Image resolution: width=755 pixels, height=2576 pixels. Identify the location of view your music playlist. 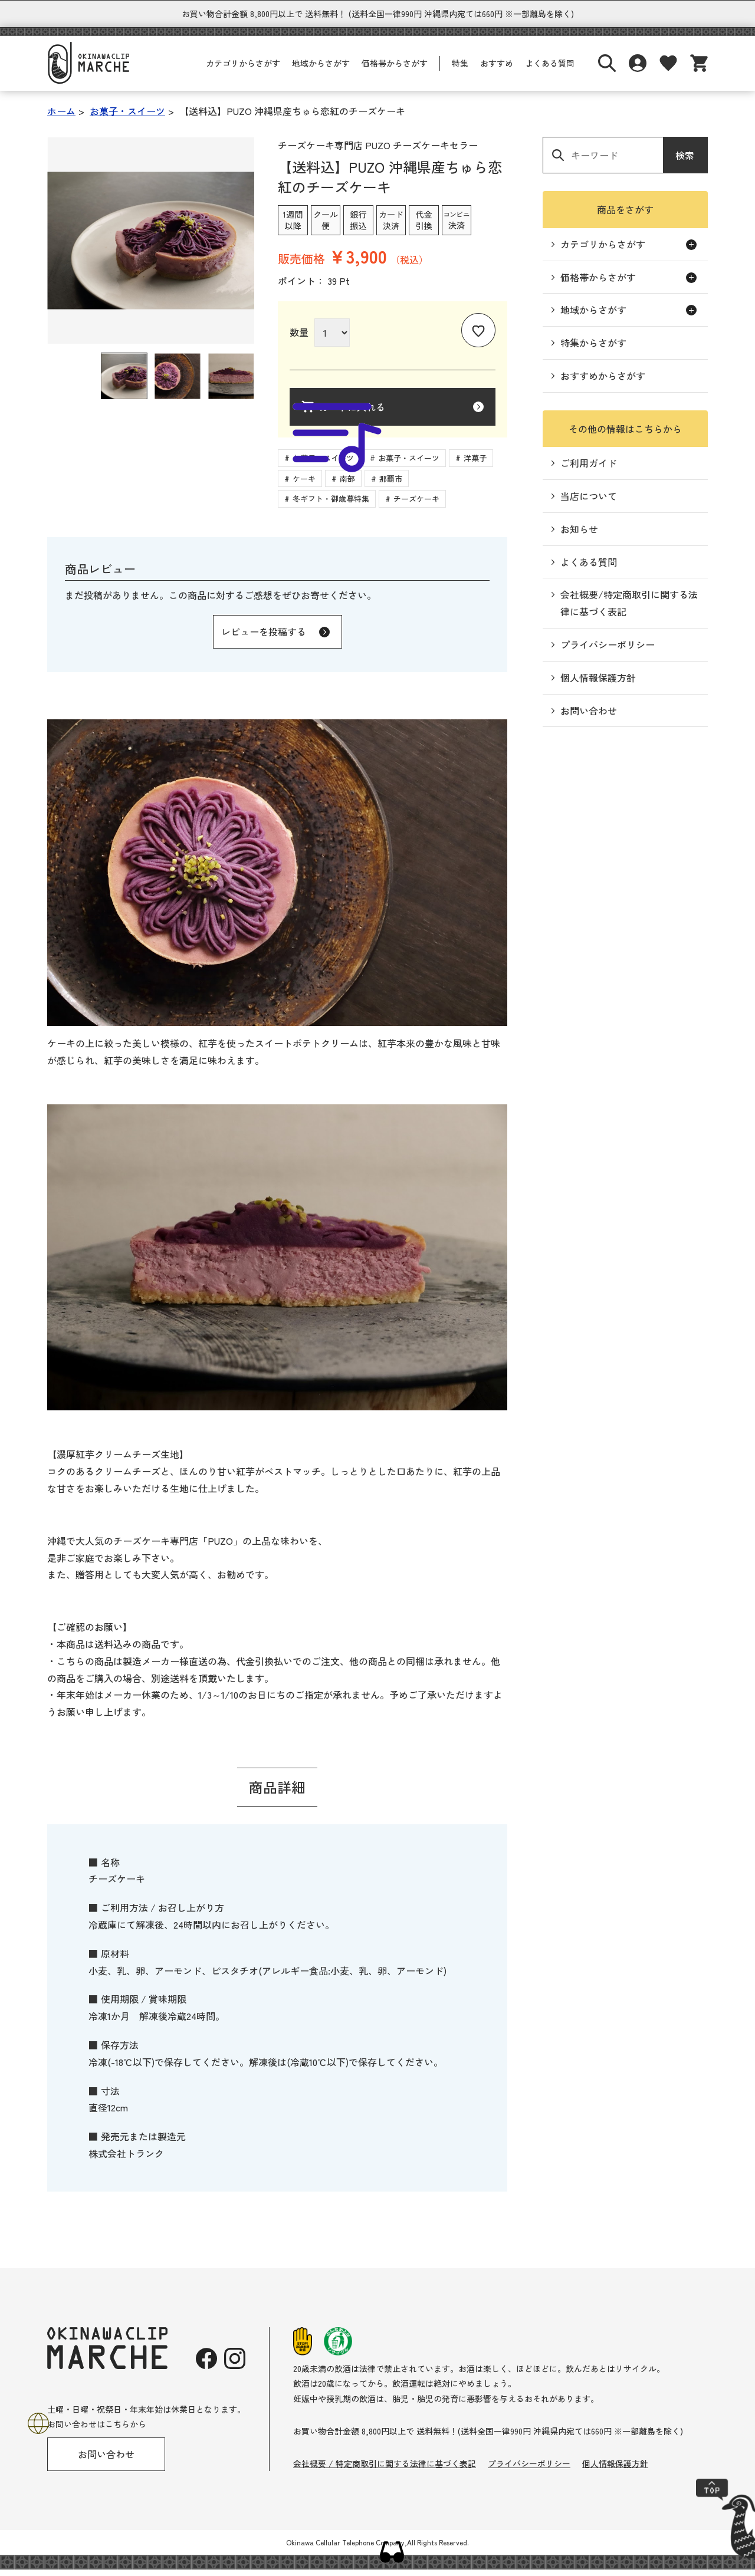
(332, 433).